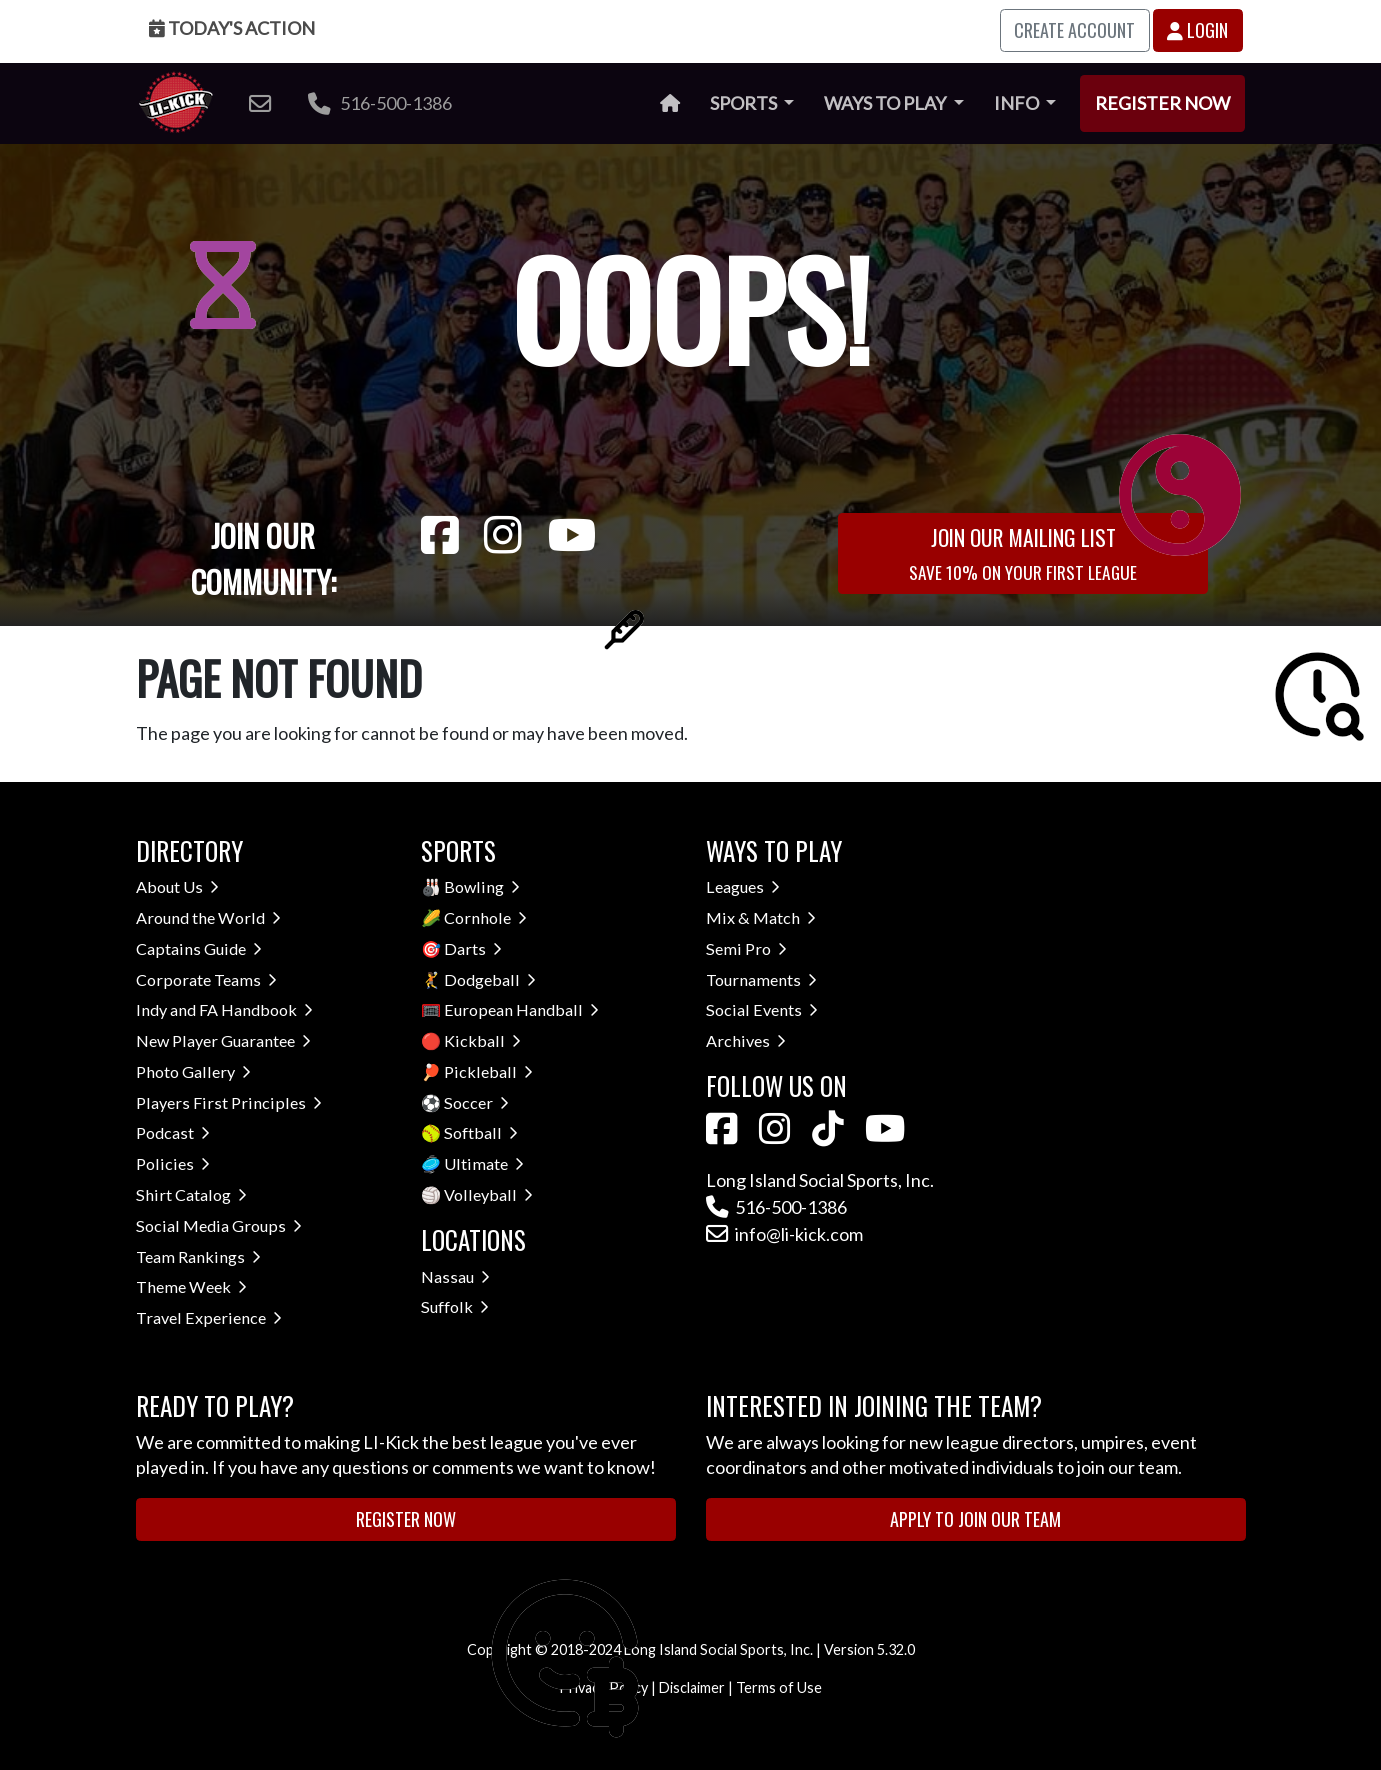 Image resolution: width=1381 pixels, height=1770 pixels. Describe the element at coordinates (1317, 694) in the screenshot. I see `search through time history or logs` at that location.